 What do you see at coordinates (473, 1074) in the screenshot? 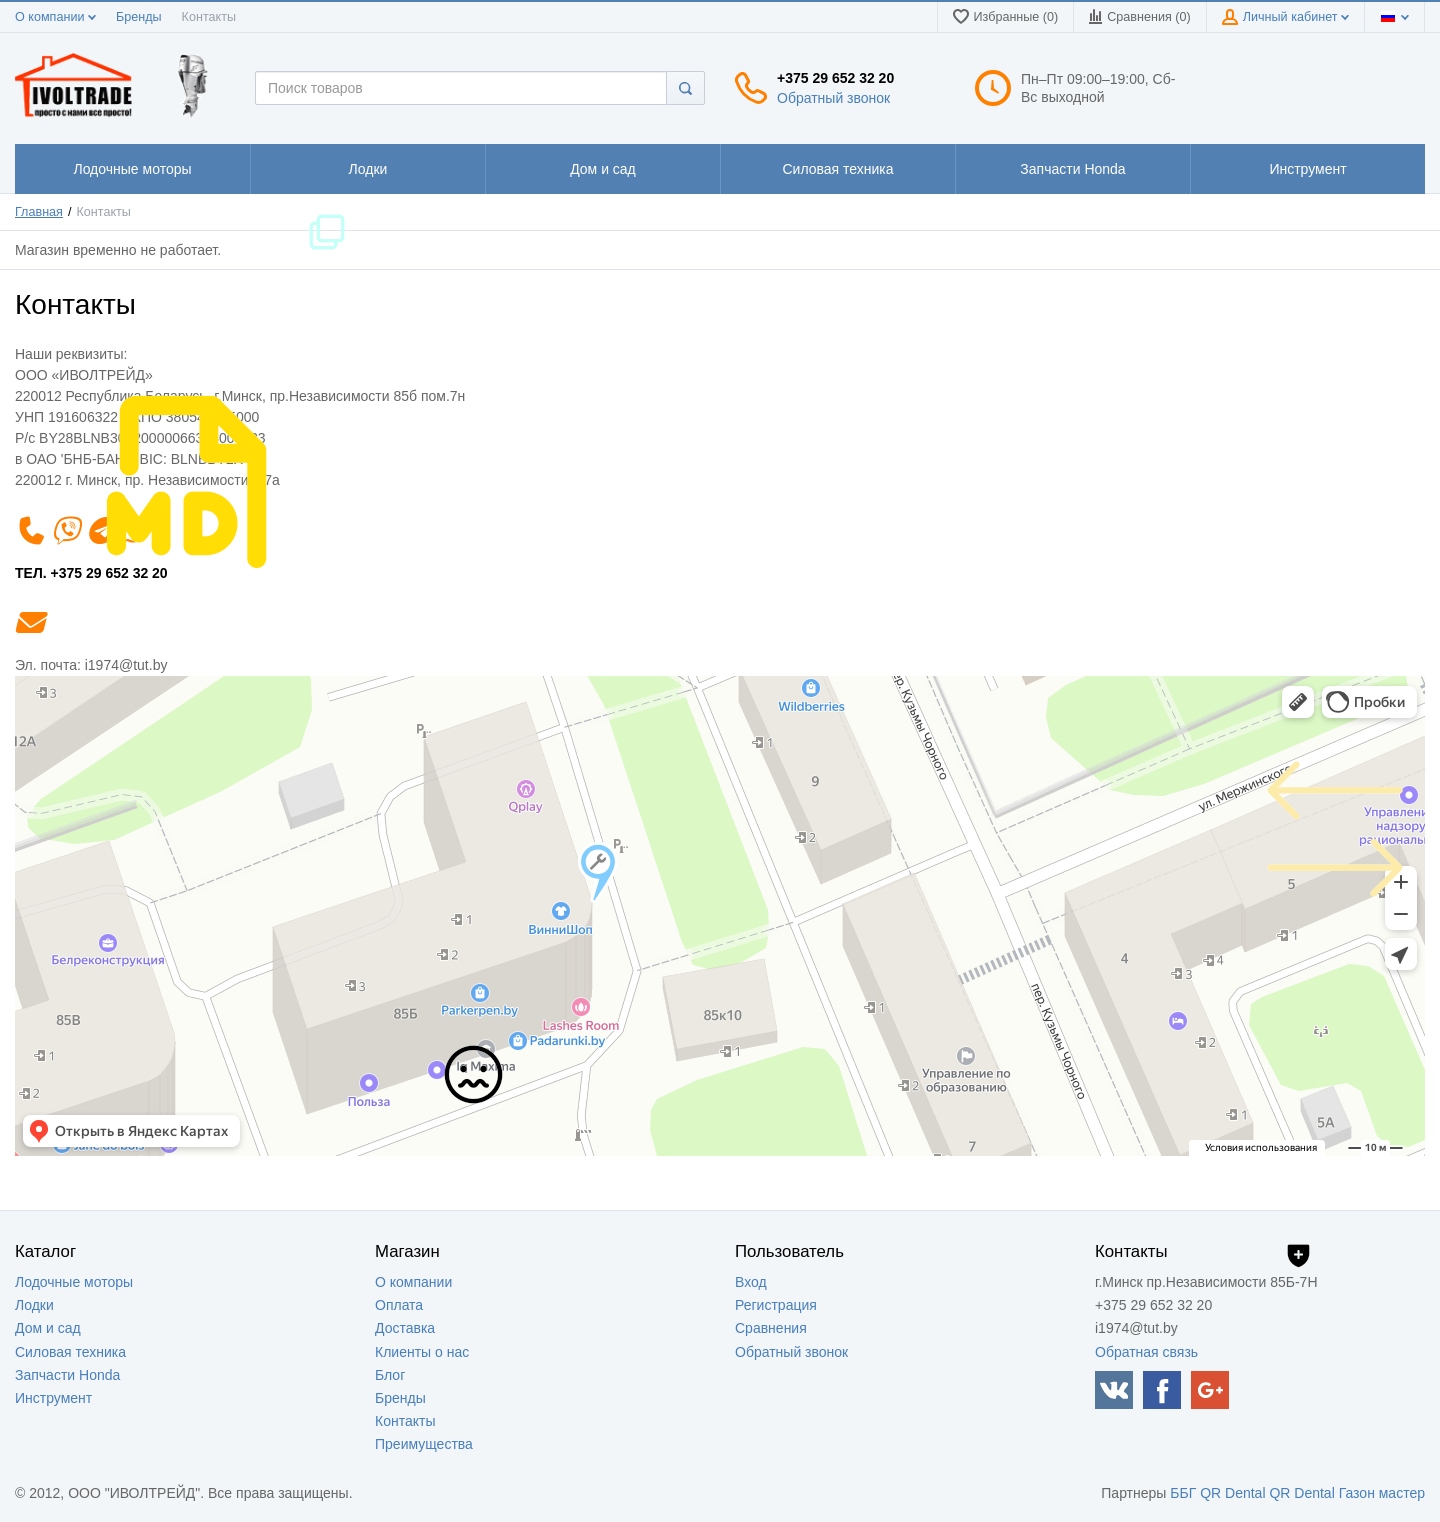
I see `indicates a nervous or anxious status` at bounding box center [473, 1074].